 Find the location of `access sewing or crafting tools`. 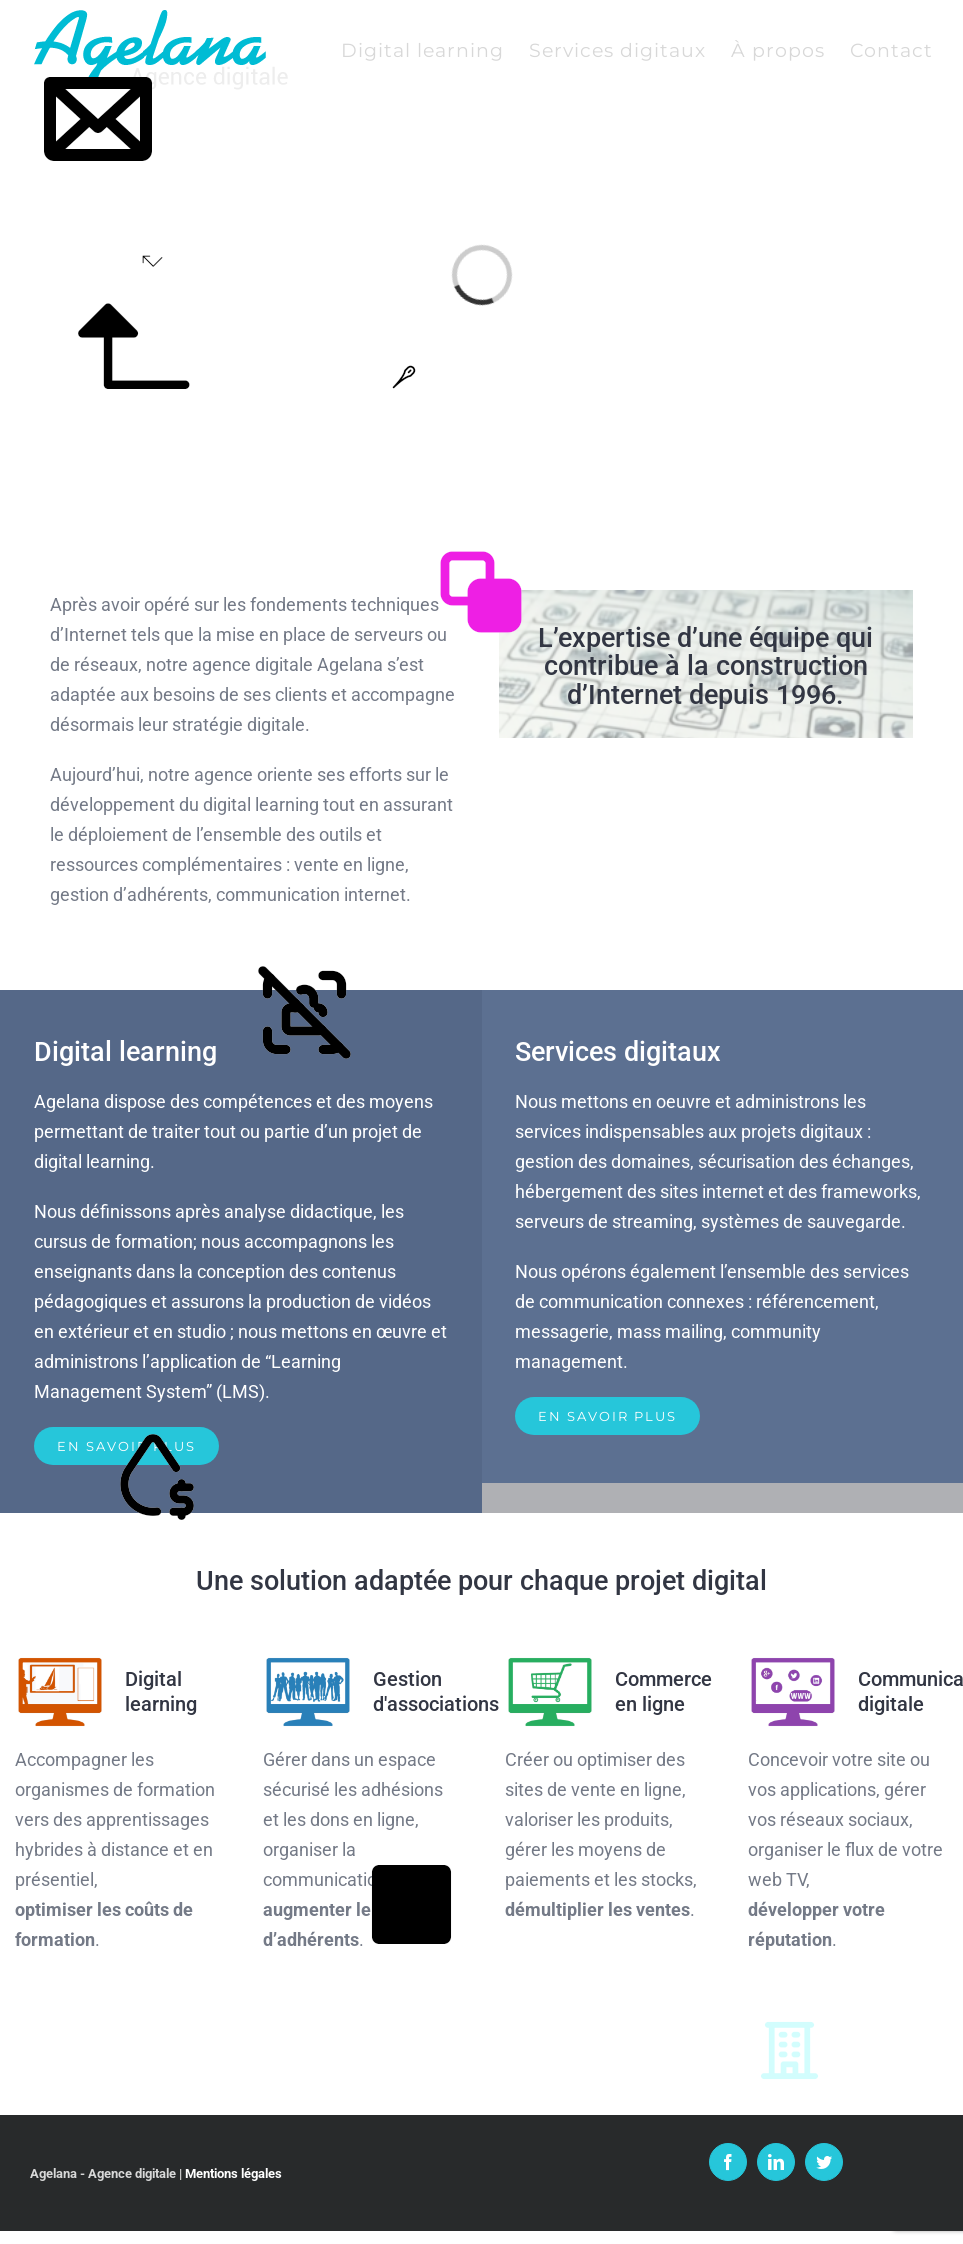

access sewing or crafting tools is located at coordinates (404, 377).